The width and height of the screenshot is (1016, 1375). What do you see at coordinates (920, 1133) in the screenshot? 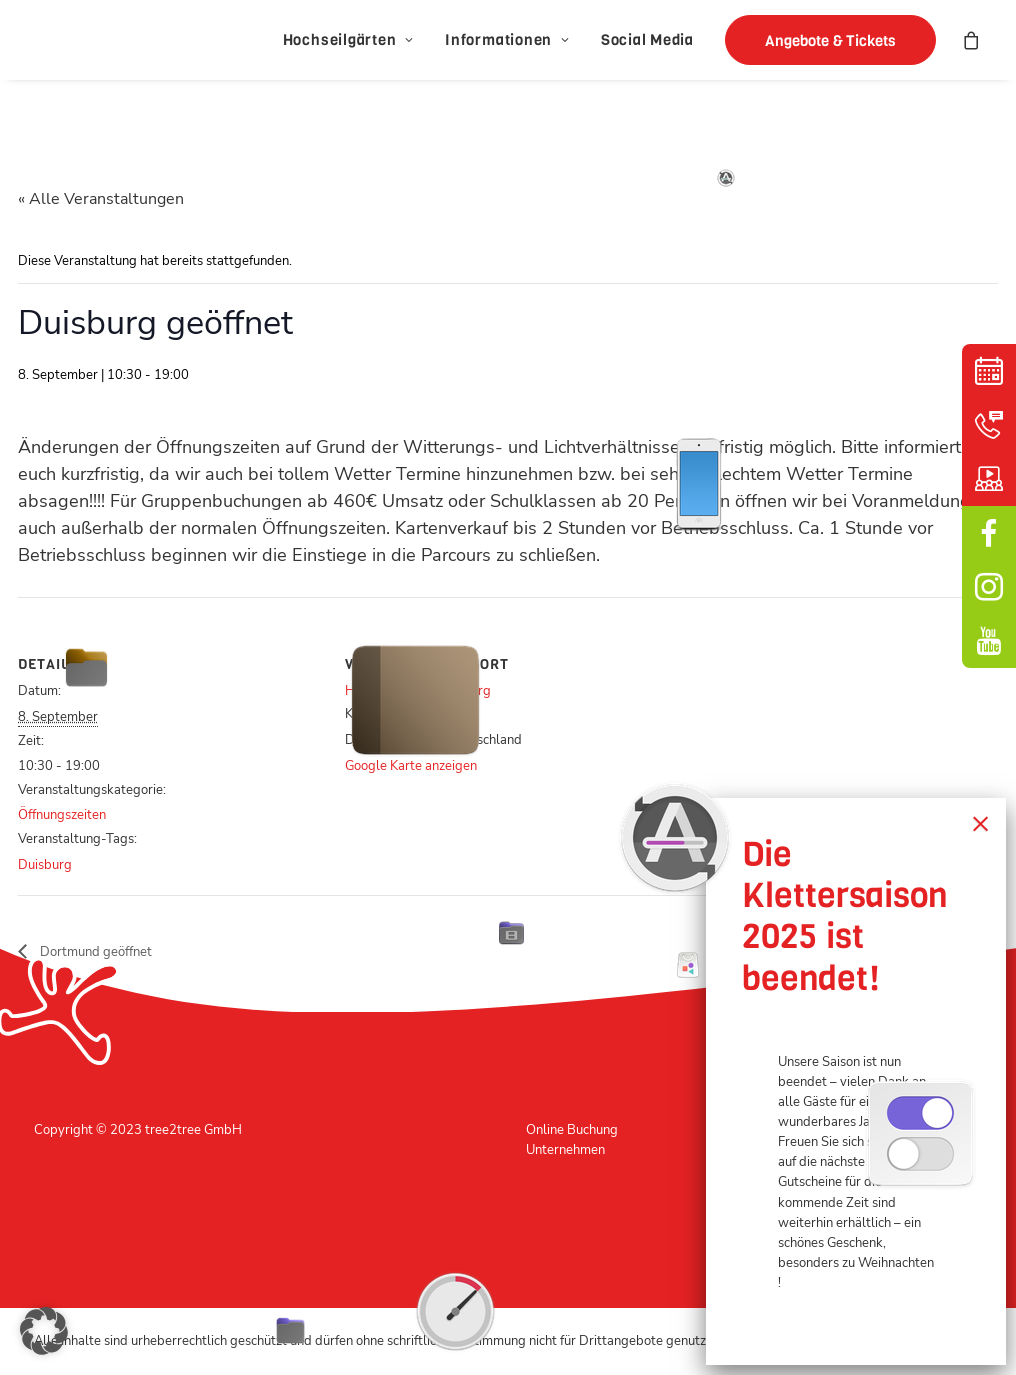
I see `open gnome tweaks application` at bounding box center [920, 1133].